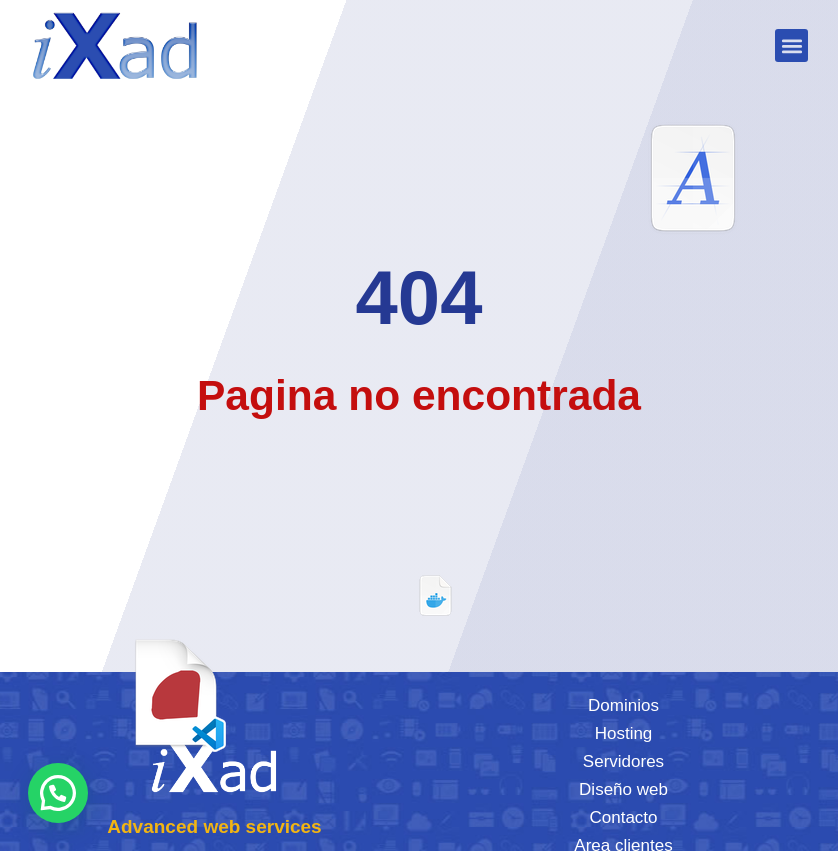 Image resolution: width=838 pixels, height=851 pixels. What do you see at coordinates (693, 178) in the screenshot?
I see `open a font file` at bounding box center [693, 178].